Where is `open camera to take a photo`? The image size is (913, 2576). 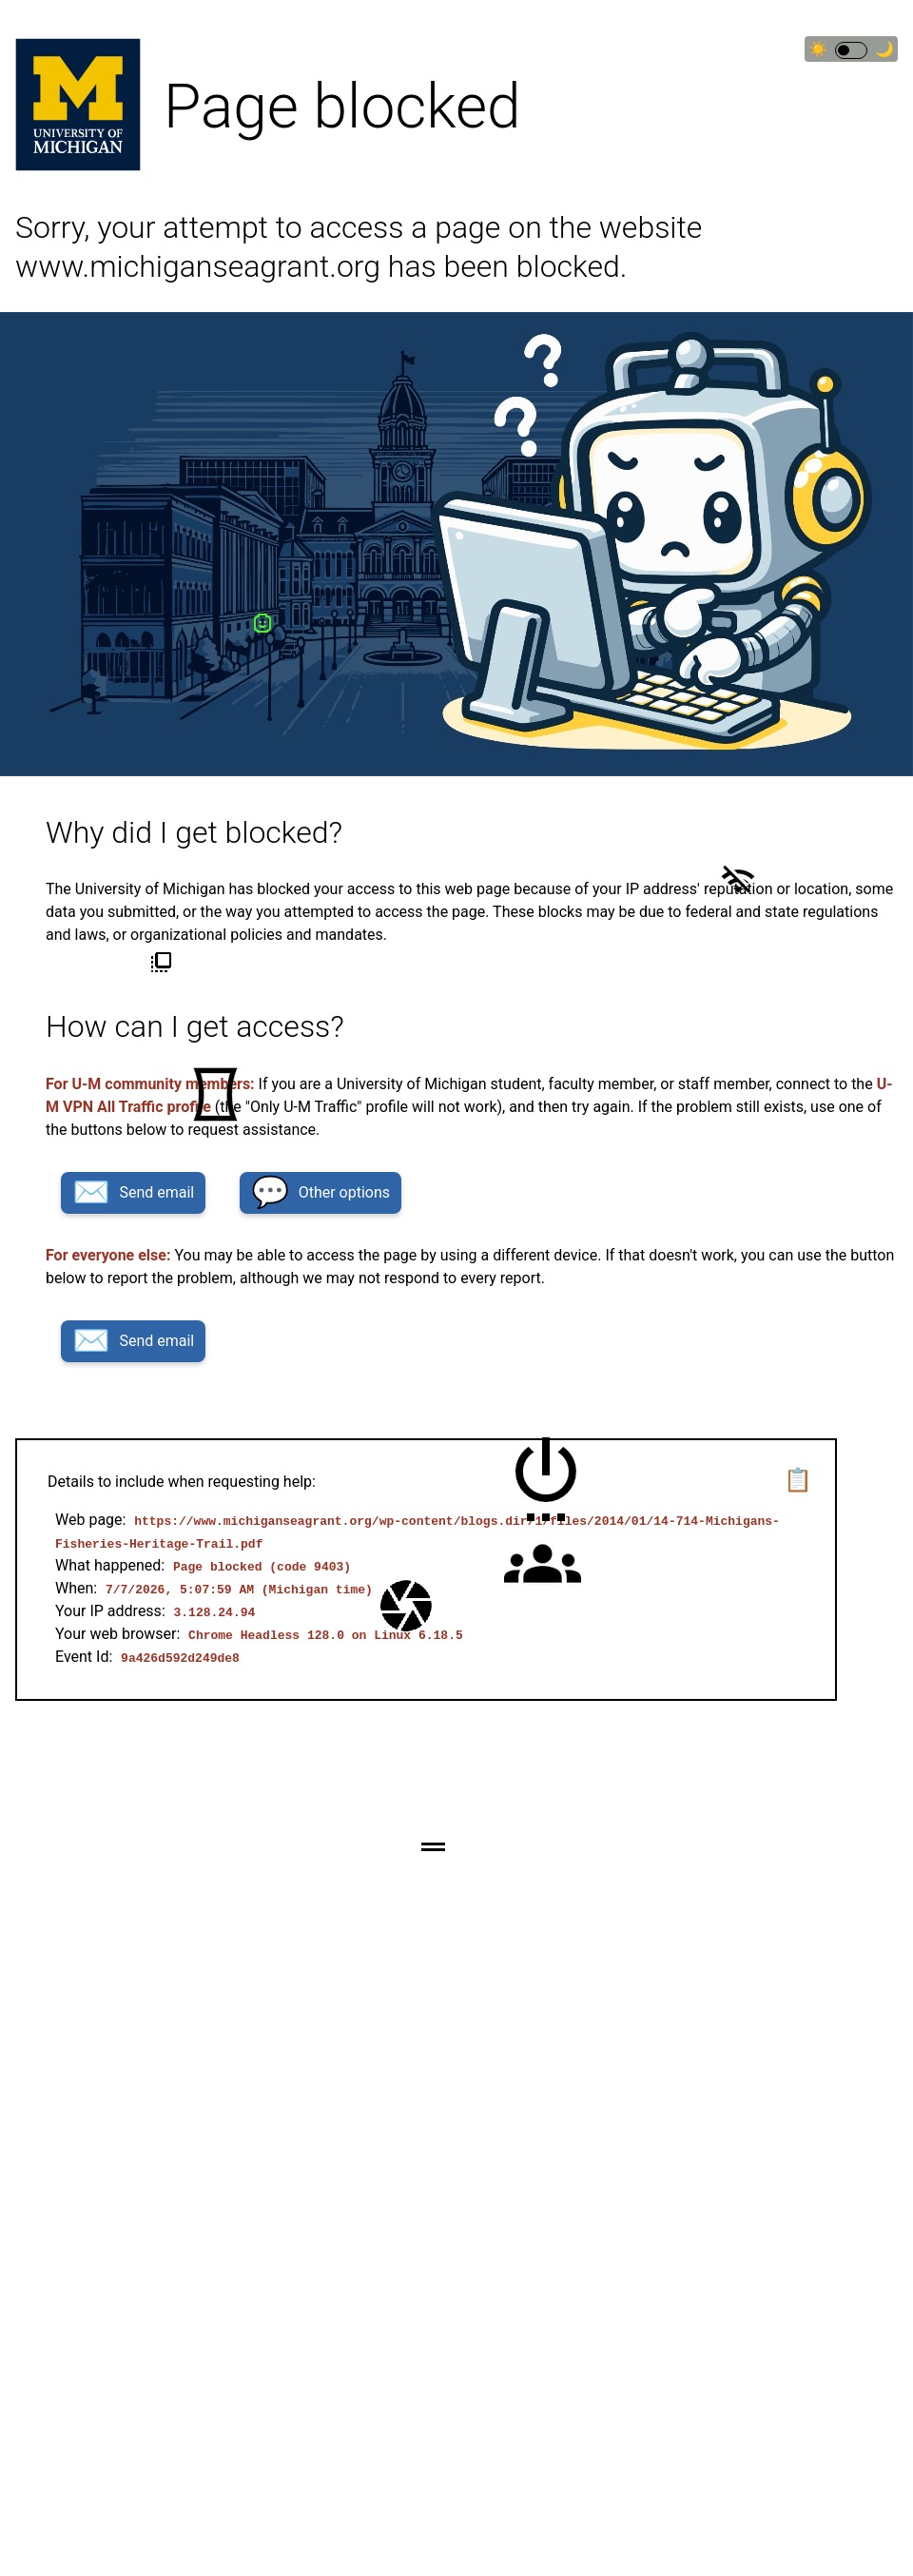 open camera to take a photo is located at coordinates (406, 1606).